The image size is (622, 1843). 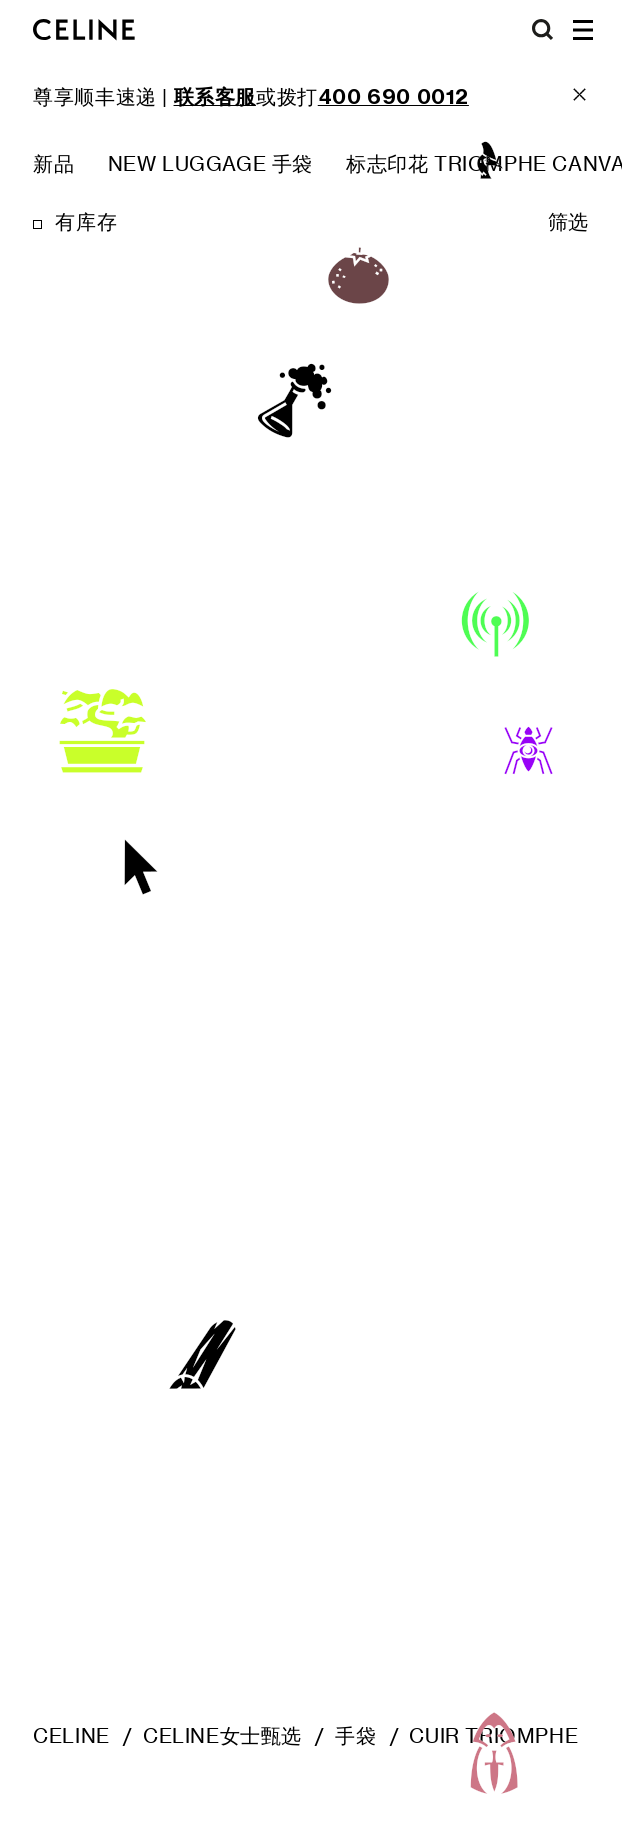 What do you see at coordinates (358, 275) in the screenshot?
I see `select tangerine or citrus fruit item` at bounding box center [358, 275].